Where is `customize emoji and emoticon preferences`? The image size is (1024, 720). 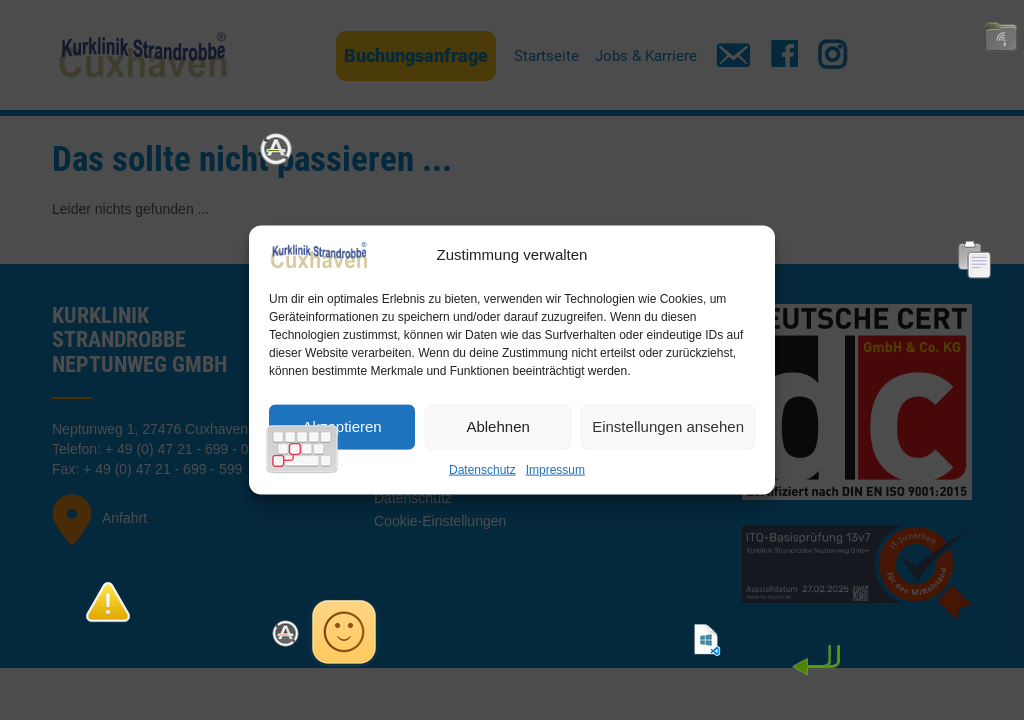
customize emoji and emoticon preferences is located at coordinates (344, 633).